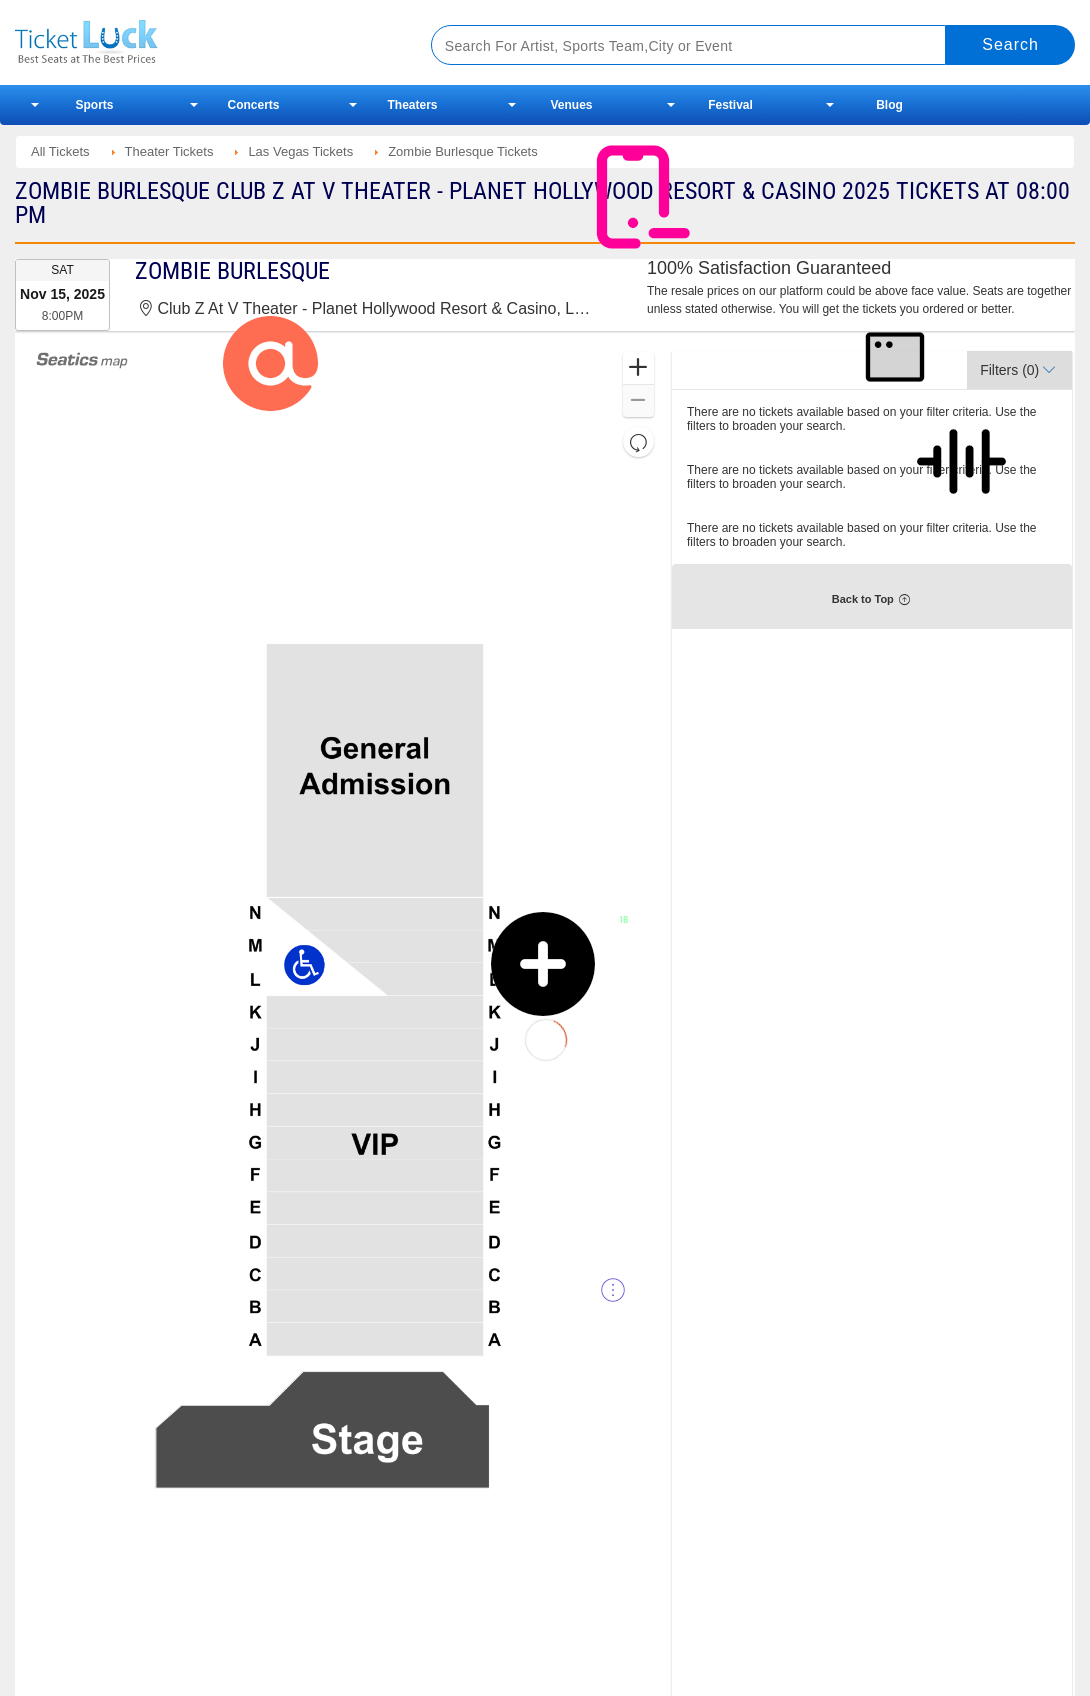 Image resolution: width=1090 pixels, height=1696 pixels. Describe the element at coordinates (613, 1290) in the screenshot. I see `access more options or actions` at that location.